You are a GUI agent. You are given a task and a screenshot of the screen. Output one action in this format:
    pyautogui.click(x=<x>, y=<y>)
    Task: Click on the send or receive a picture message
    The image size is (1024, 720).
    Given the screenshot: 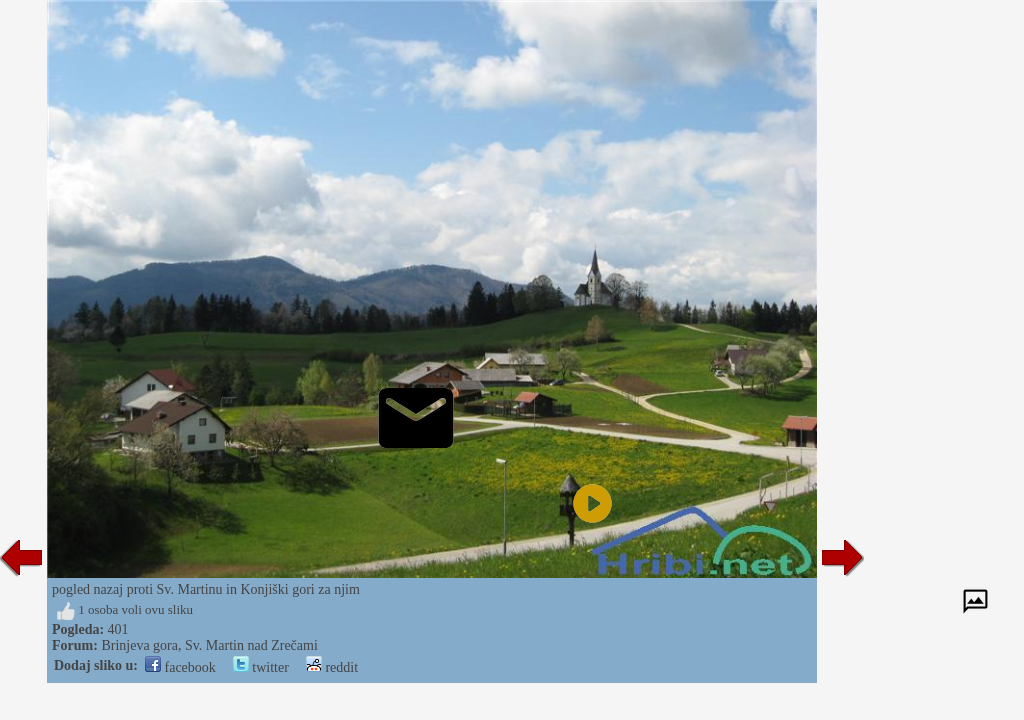 What is the action you would take?
    pyautogui.click(x=975, y=601)
    